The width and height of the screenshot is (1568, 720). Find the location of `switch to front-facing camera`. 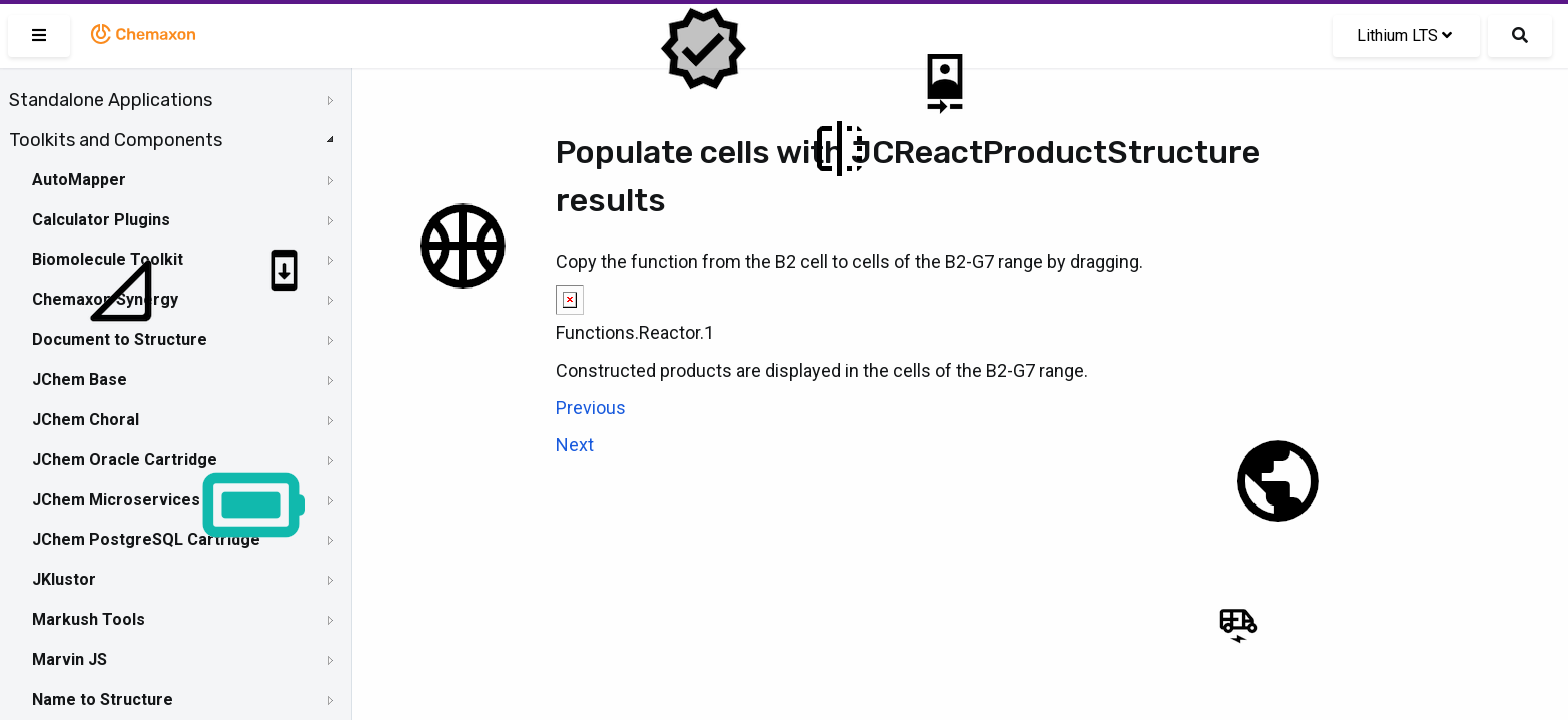

switch to front-facing camera is located at coordinates (945, 84).